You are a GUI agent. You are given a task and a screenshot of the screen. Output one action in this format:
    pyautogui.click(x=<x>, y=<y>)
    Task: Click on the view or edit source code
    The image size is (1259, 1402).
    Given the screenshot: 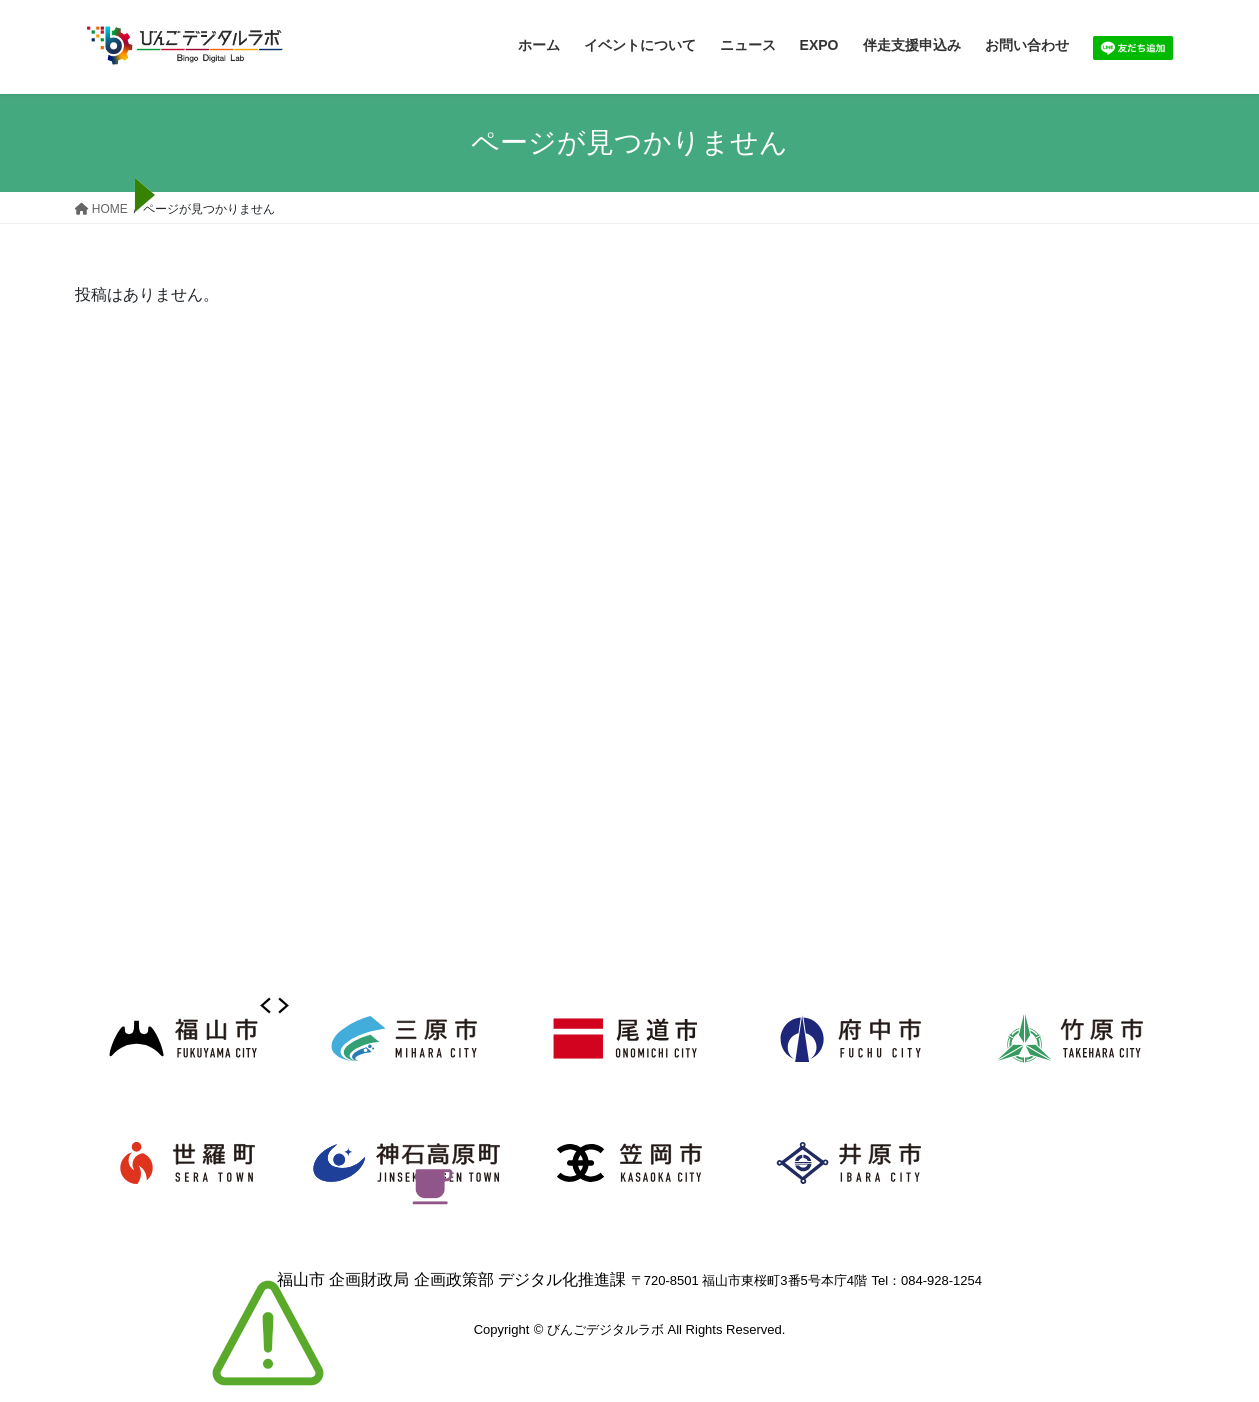 What is the action you would take?
    pyautogui.click(x=274, y=1005)
    